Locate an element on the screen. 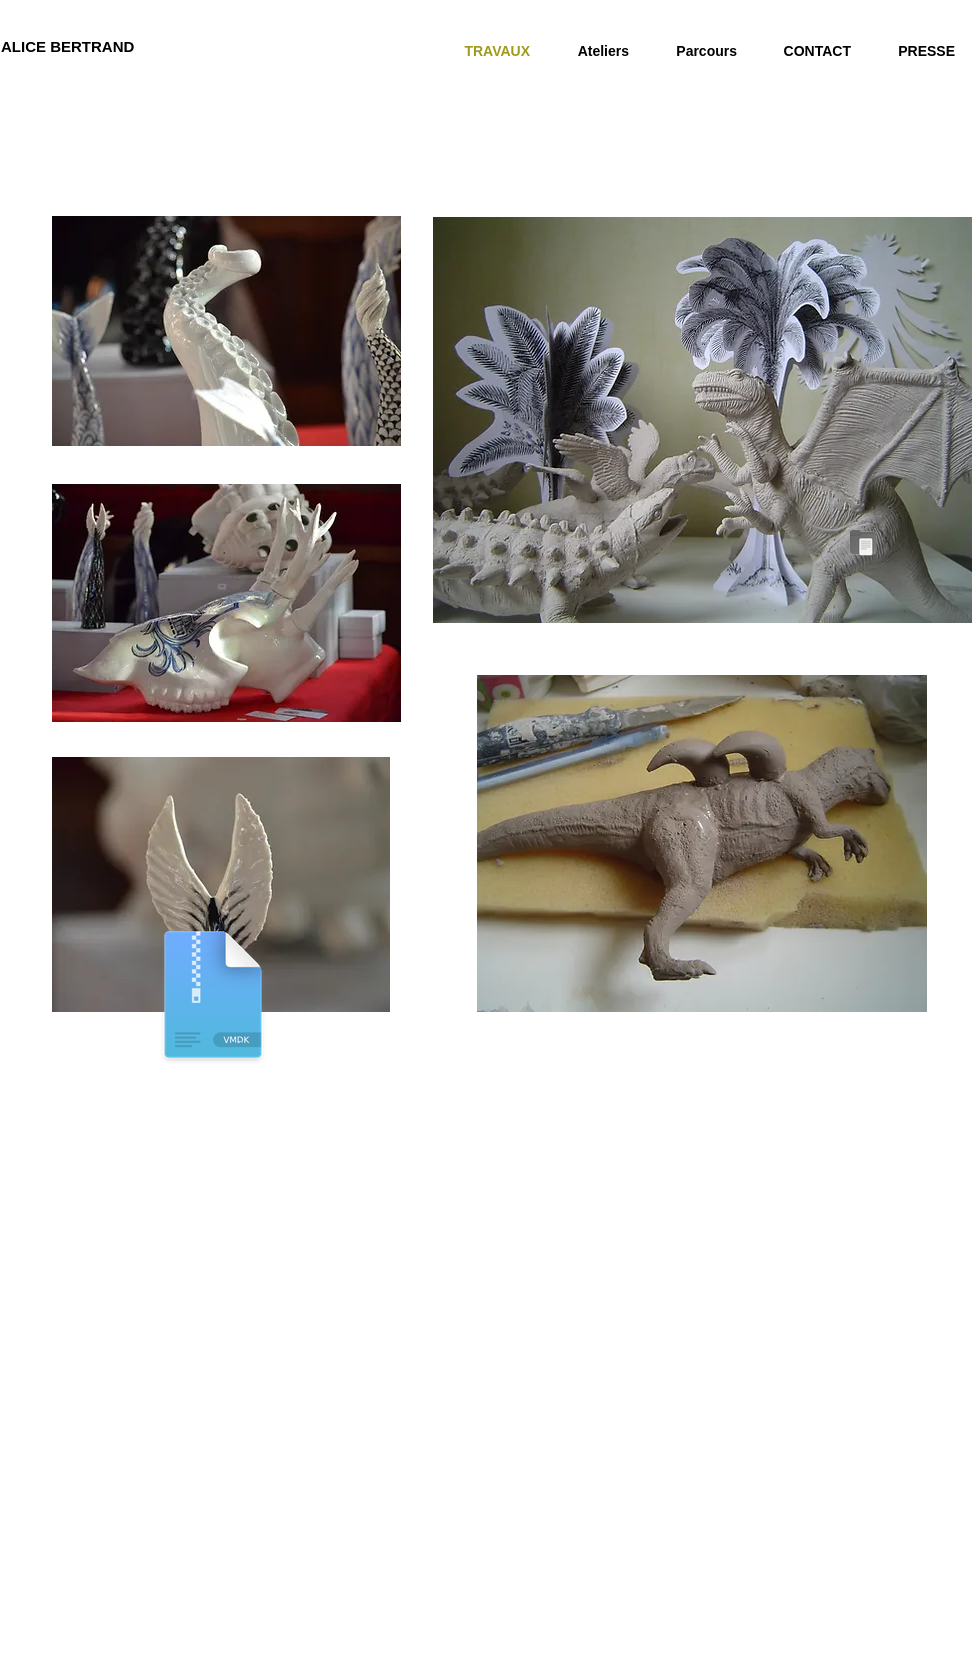  a VirtualBox virtual machine disk file is located at coordinates (213, 997).